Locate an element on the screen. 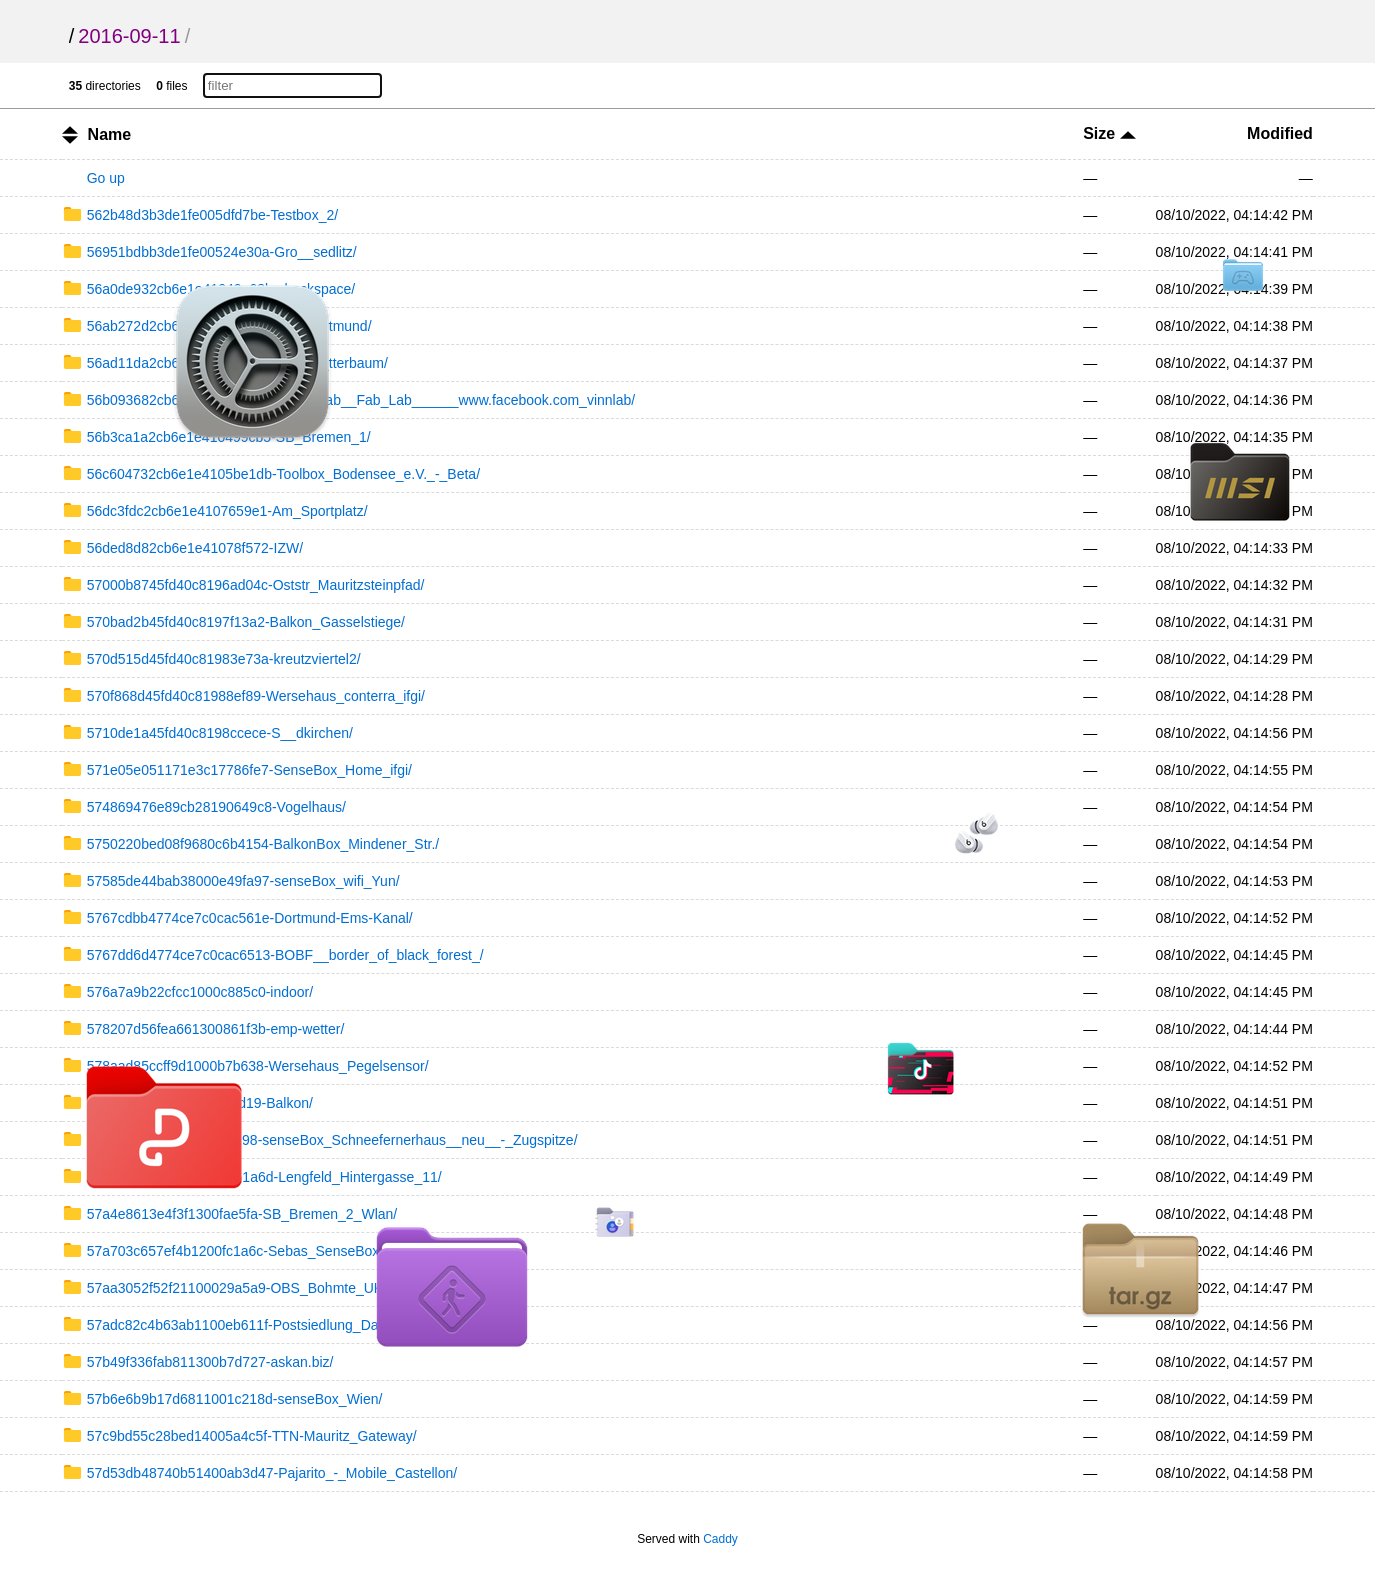 The width and height of the screenshot is (1375, 1586). open folder containing TikTok downloads or saved videos is located at coordinates (920, 1070).